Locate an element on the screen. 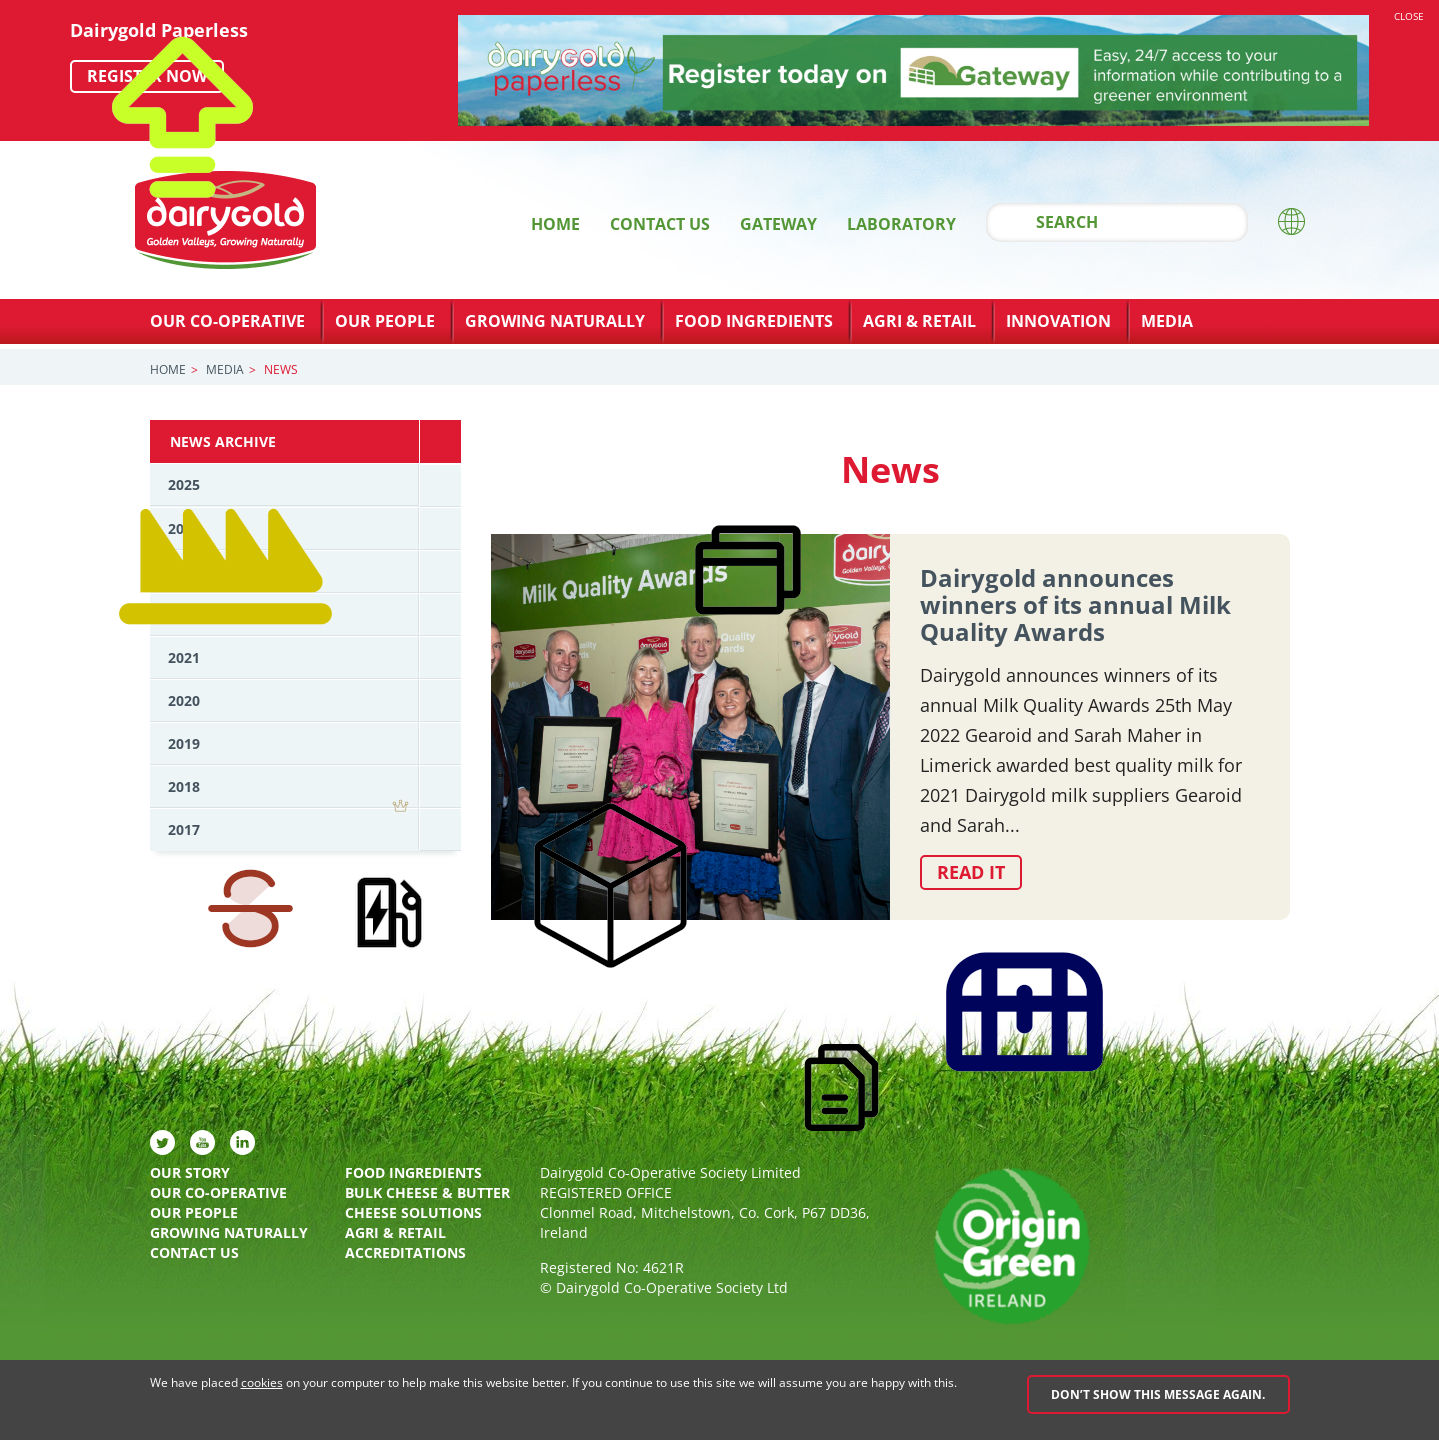  upload multiple files or items is located at coordinates (182, 115).